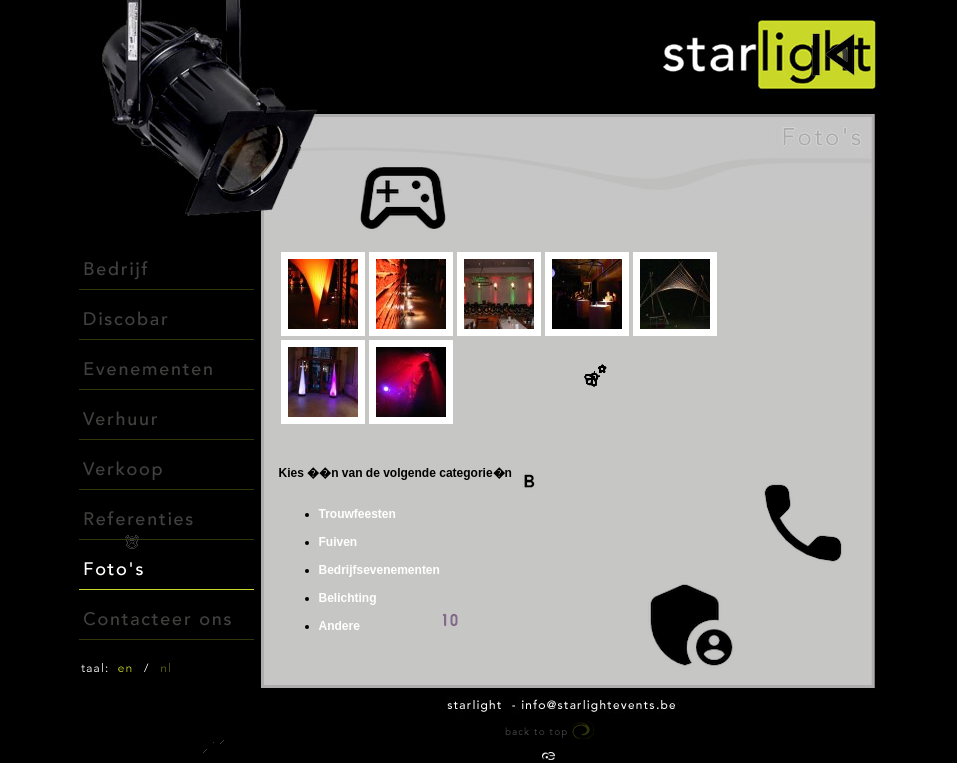 The image size is (957, 763). I want to click on snooze an active alarm, so click(132, 542).